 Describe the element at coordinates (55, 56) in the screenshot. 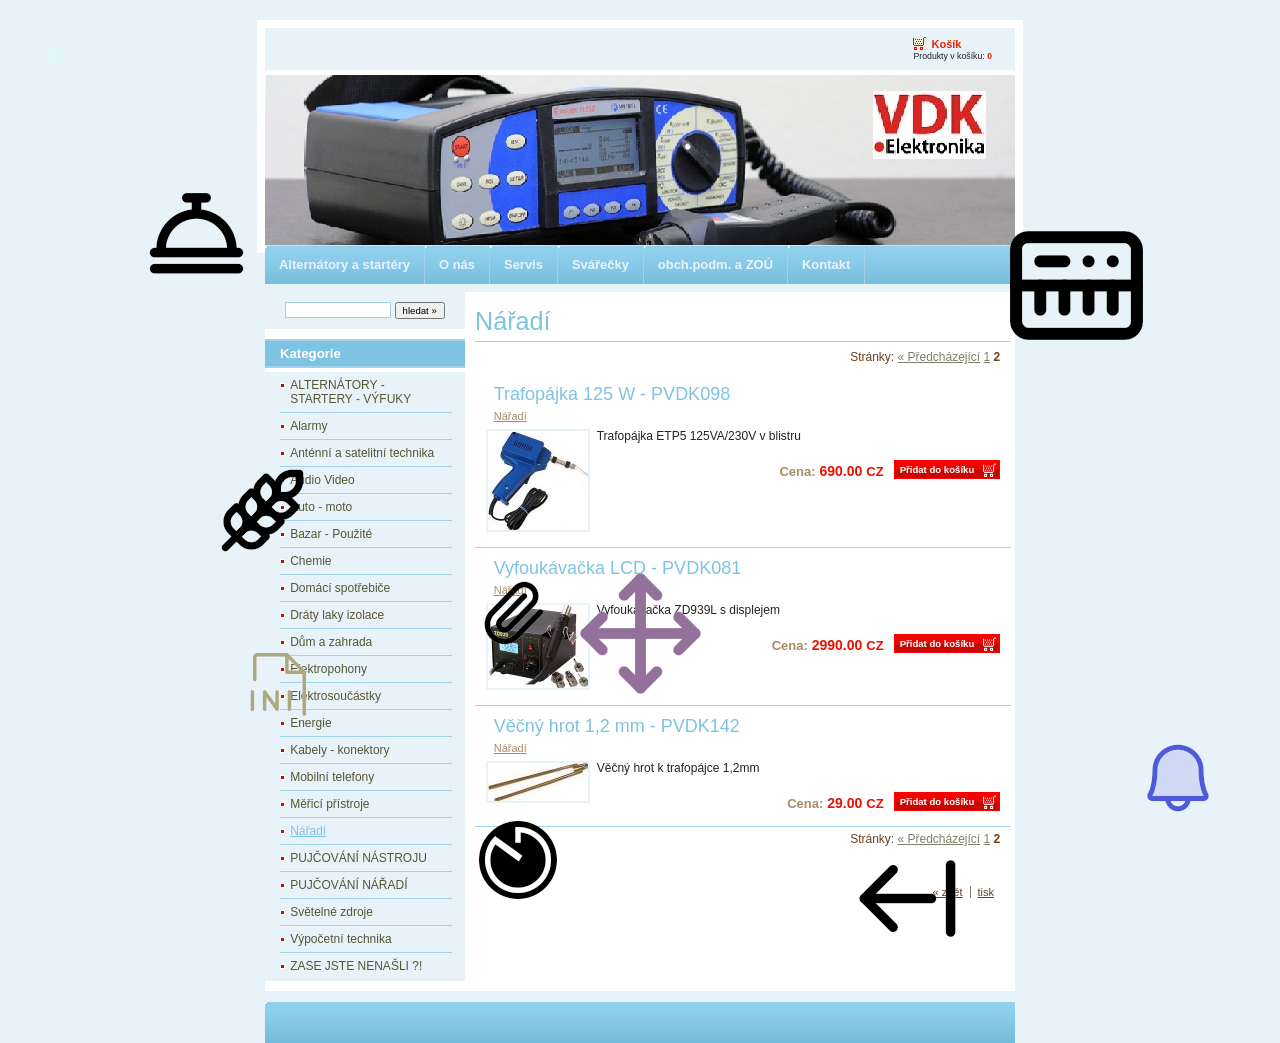

I see `open kanban board view` at that location.